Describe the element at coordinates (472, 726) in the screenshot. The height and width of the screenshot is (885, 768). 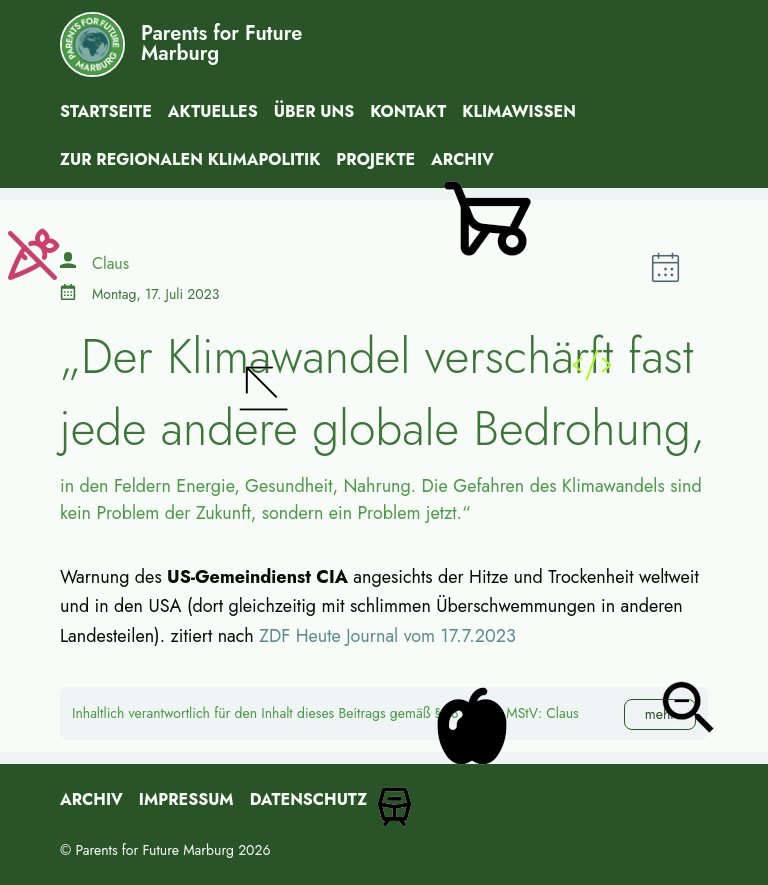
I see `access health or nutrition tracking features` at that location.